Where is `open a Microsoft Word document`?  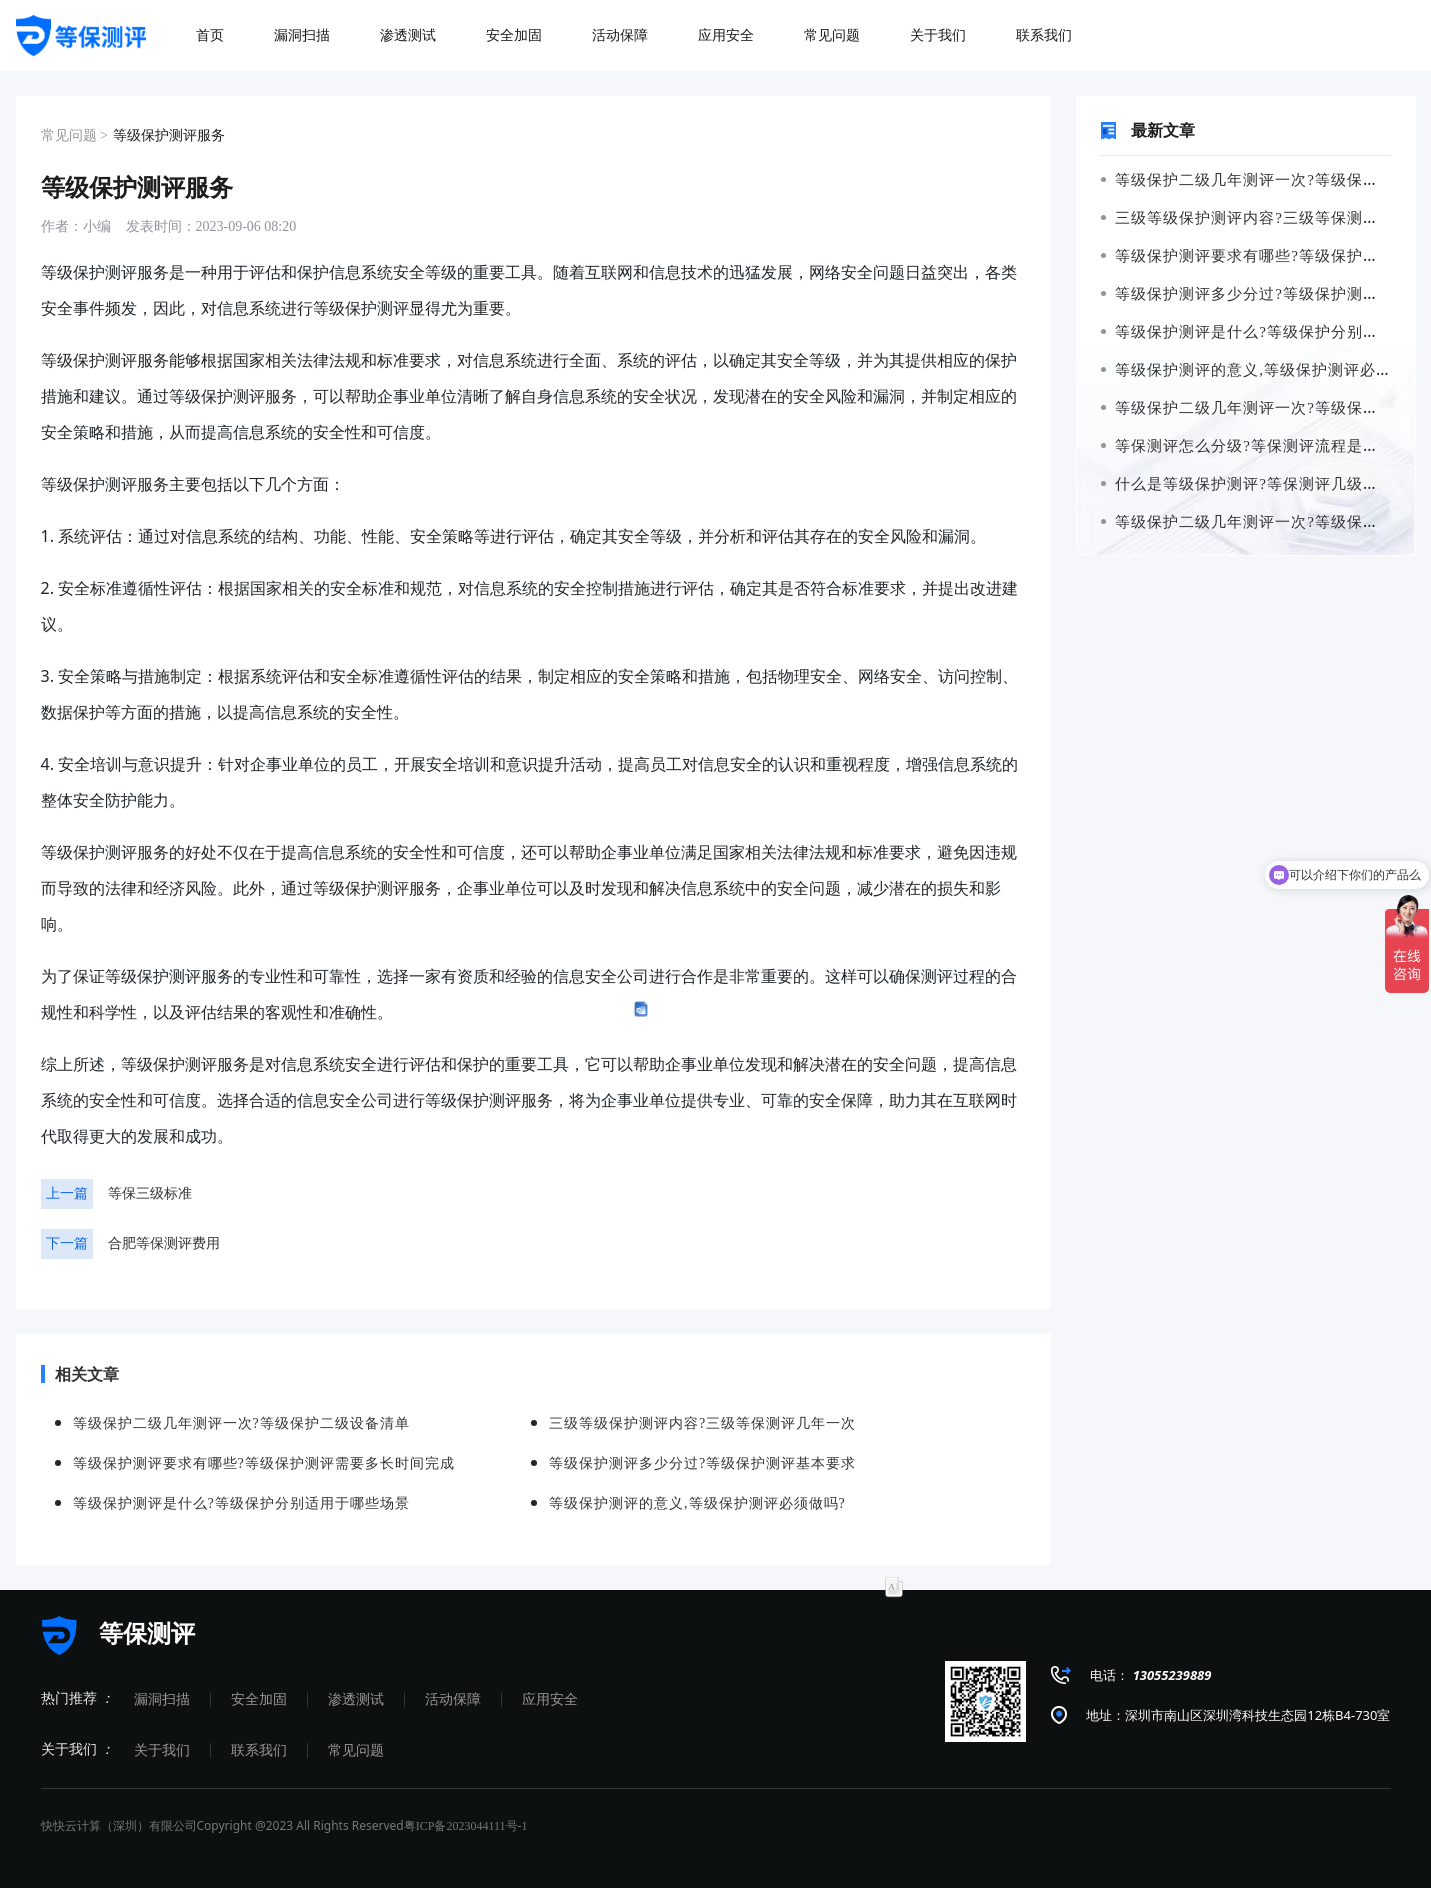 open a Microsoft Word document is located at coordinates (641, 1009).